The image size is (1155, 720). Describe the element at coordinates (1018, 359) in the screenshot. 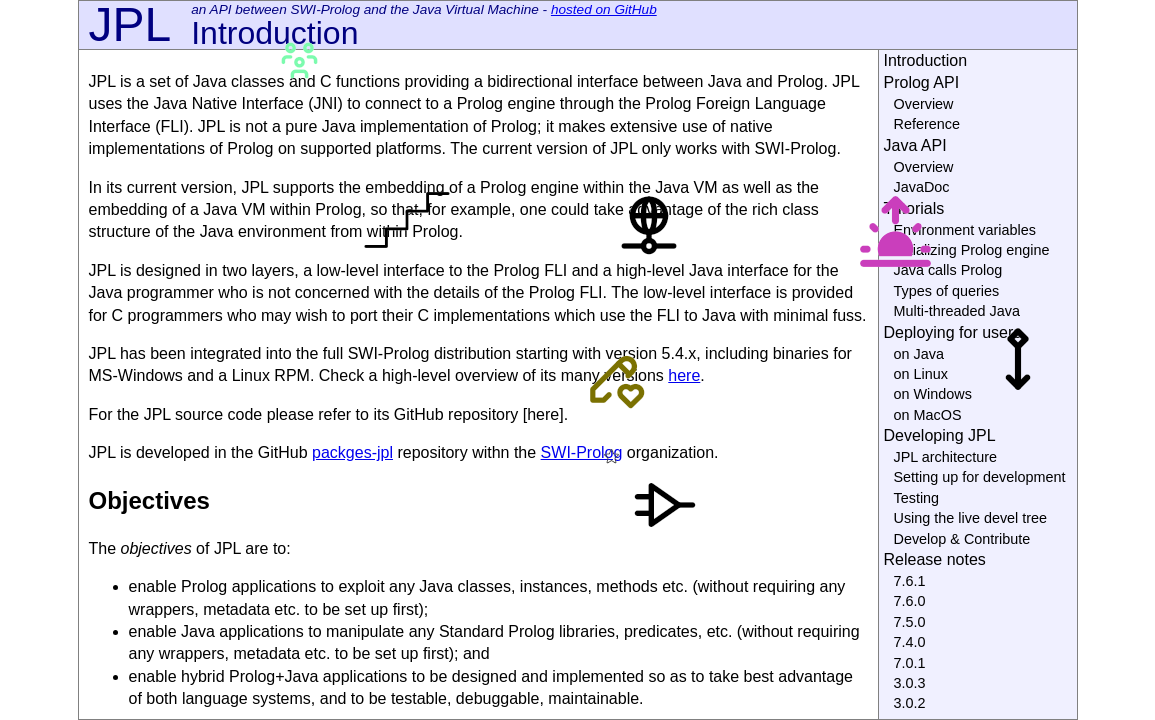

I see `move item down in a list or sequence` at that location.